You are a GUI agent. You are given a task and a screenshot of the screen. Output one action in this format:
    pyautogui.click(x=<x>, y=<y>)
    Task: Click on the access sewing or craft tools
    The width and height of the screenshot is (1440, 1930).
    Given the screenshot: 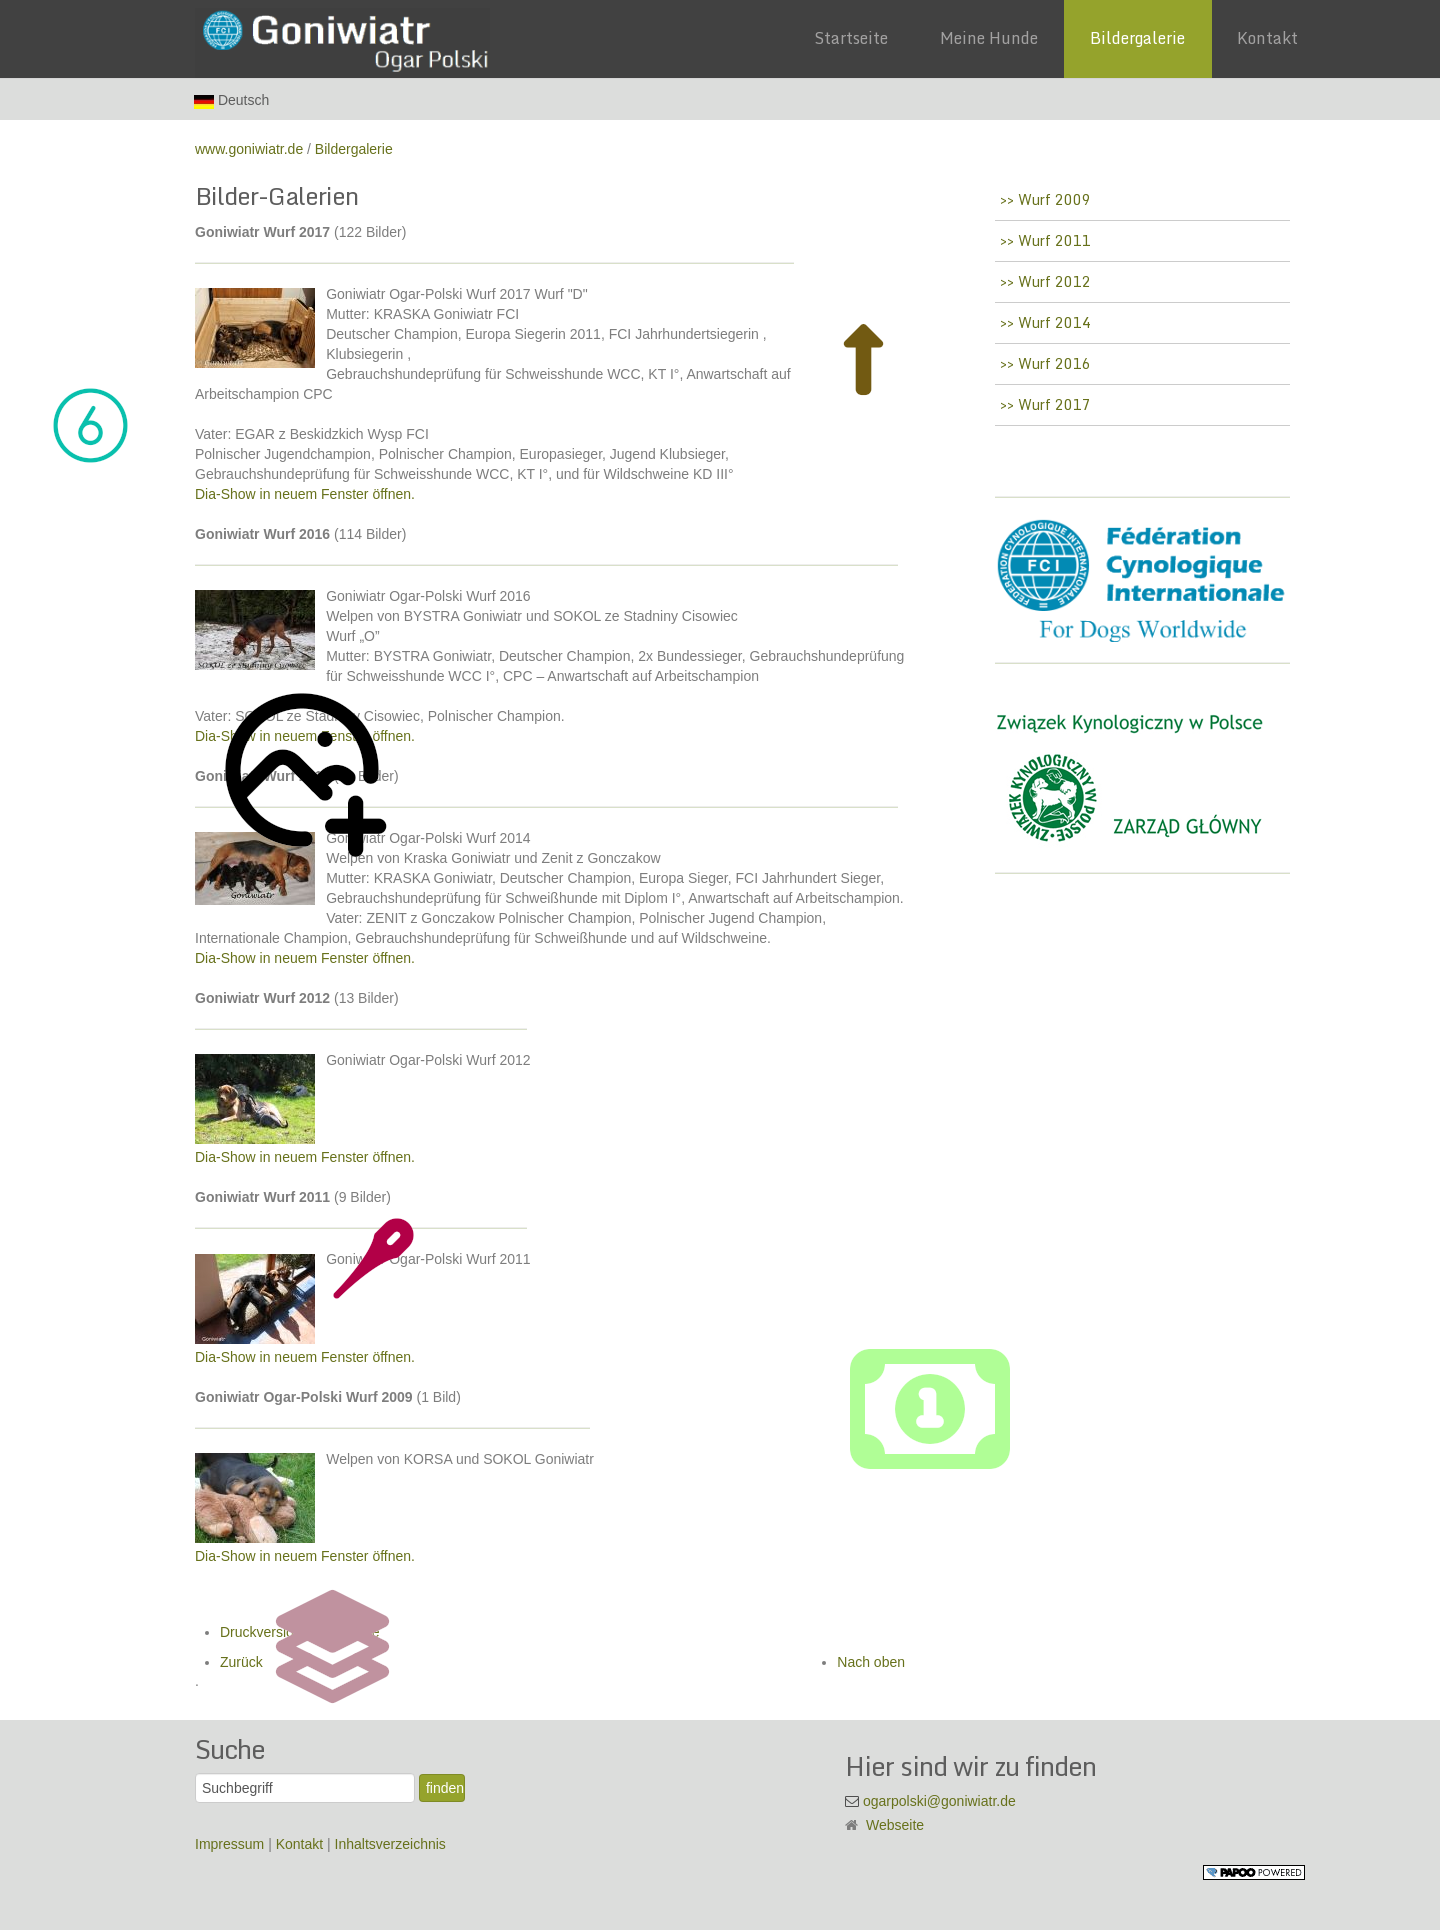 What is the action you would take?
    pyautogui.click(x=373, y=1258)
    